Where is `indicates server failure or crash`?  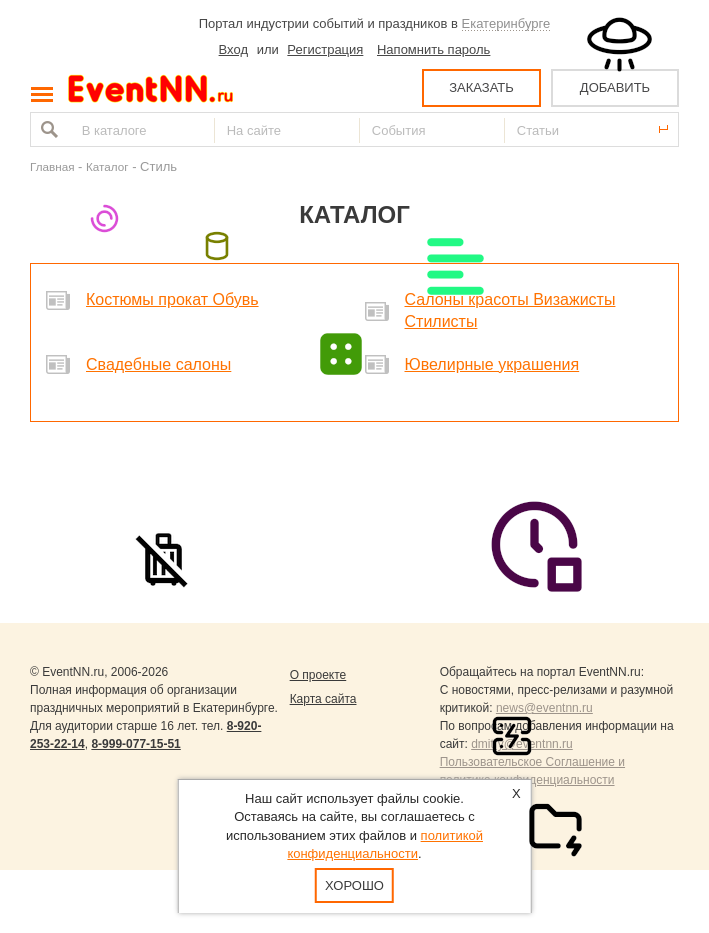
indicates server failure or crash is located at coordinates (512, 736).